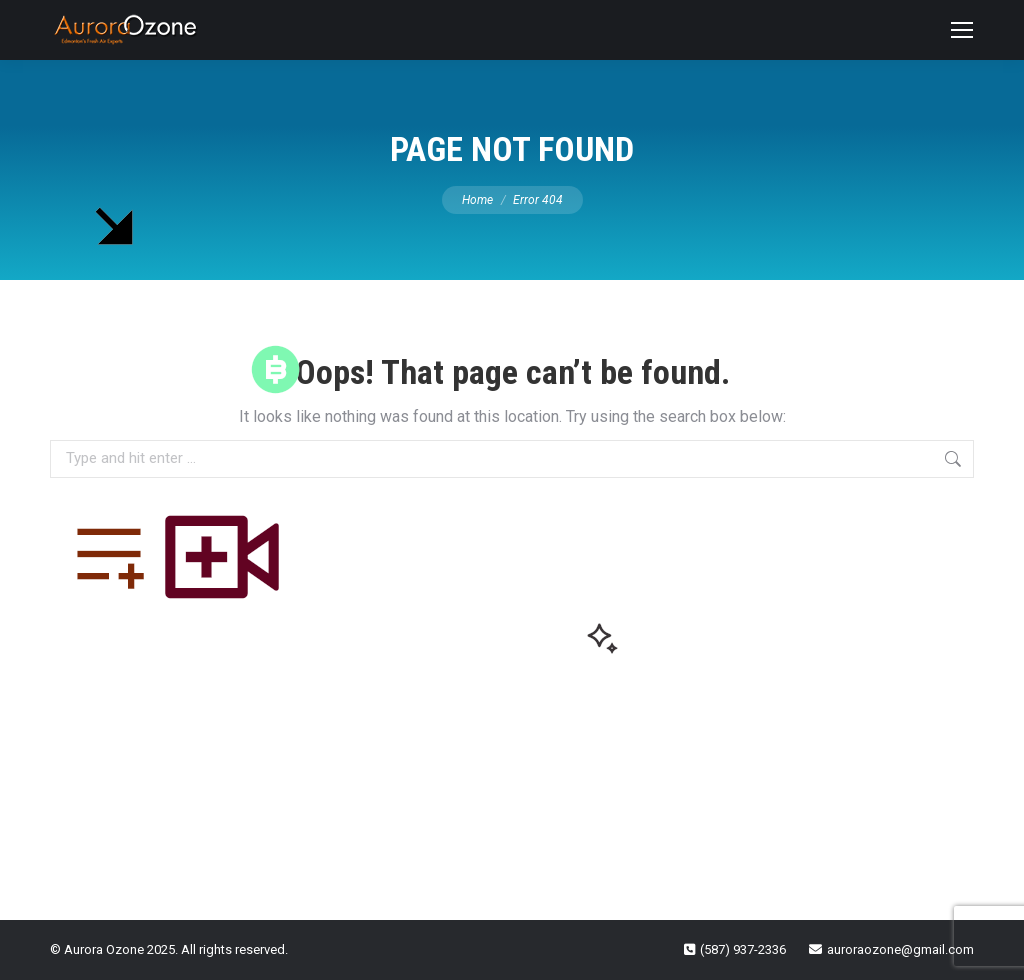 The height and width of the screenshot is (980, 1024). I want to click on navigate to the next item below, so click(114, 226).